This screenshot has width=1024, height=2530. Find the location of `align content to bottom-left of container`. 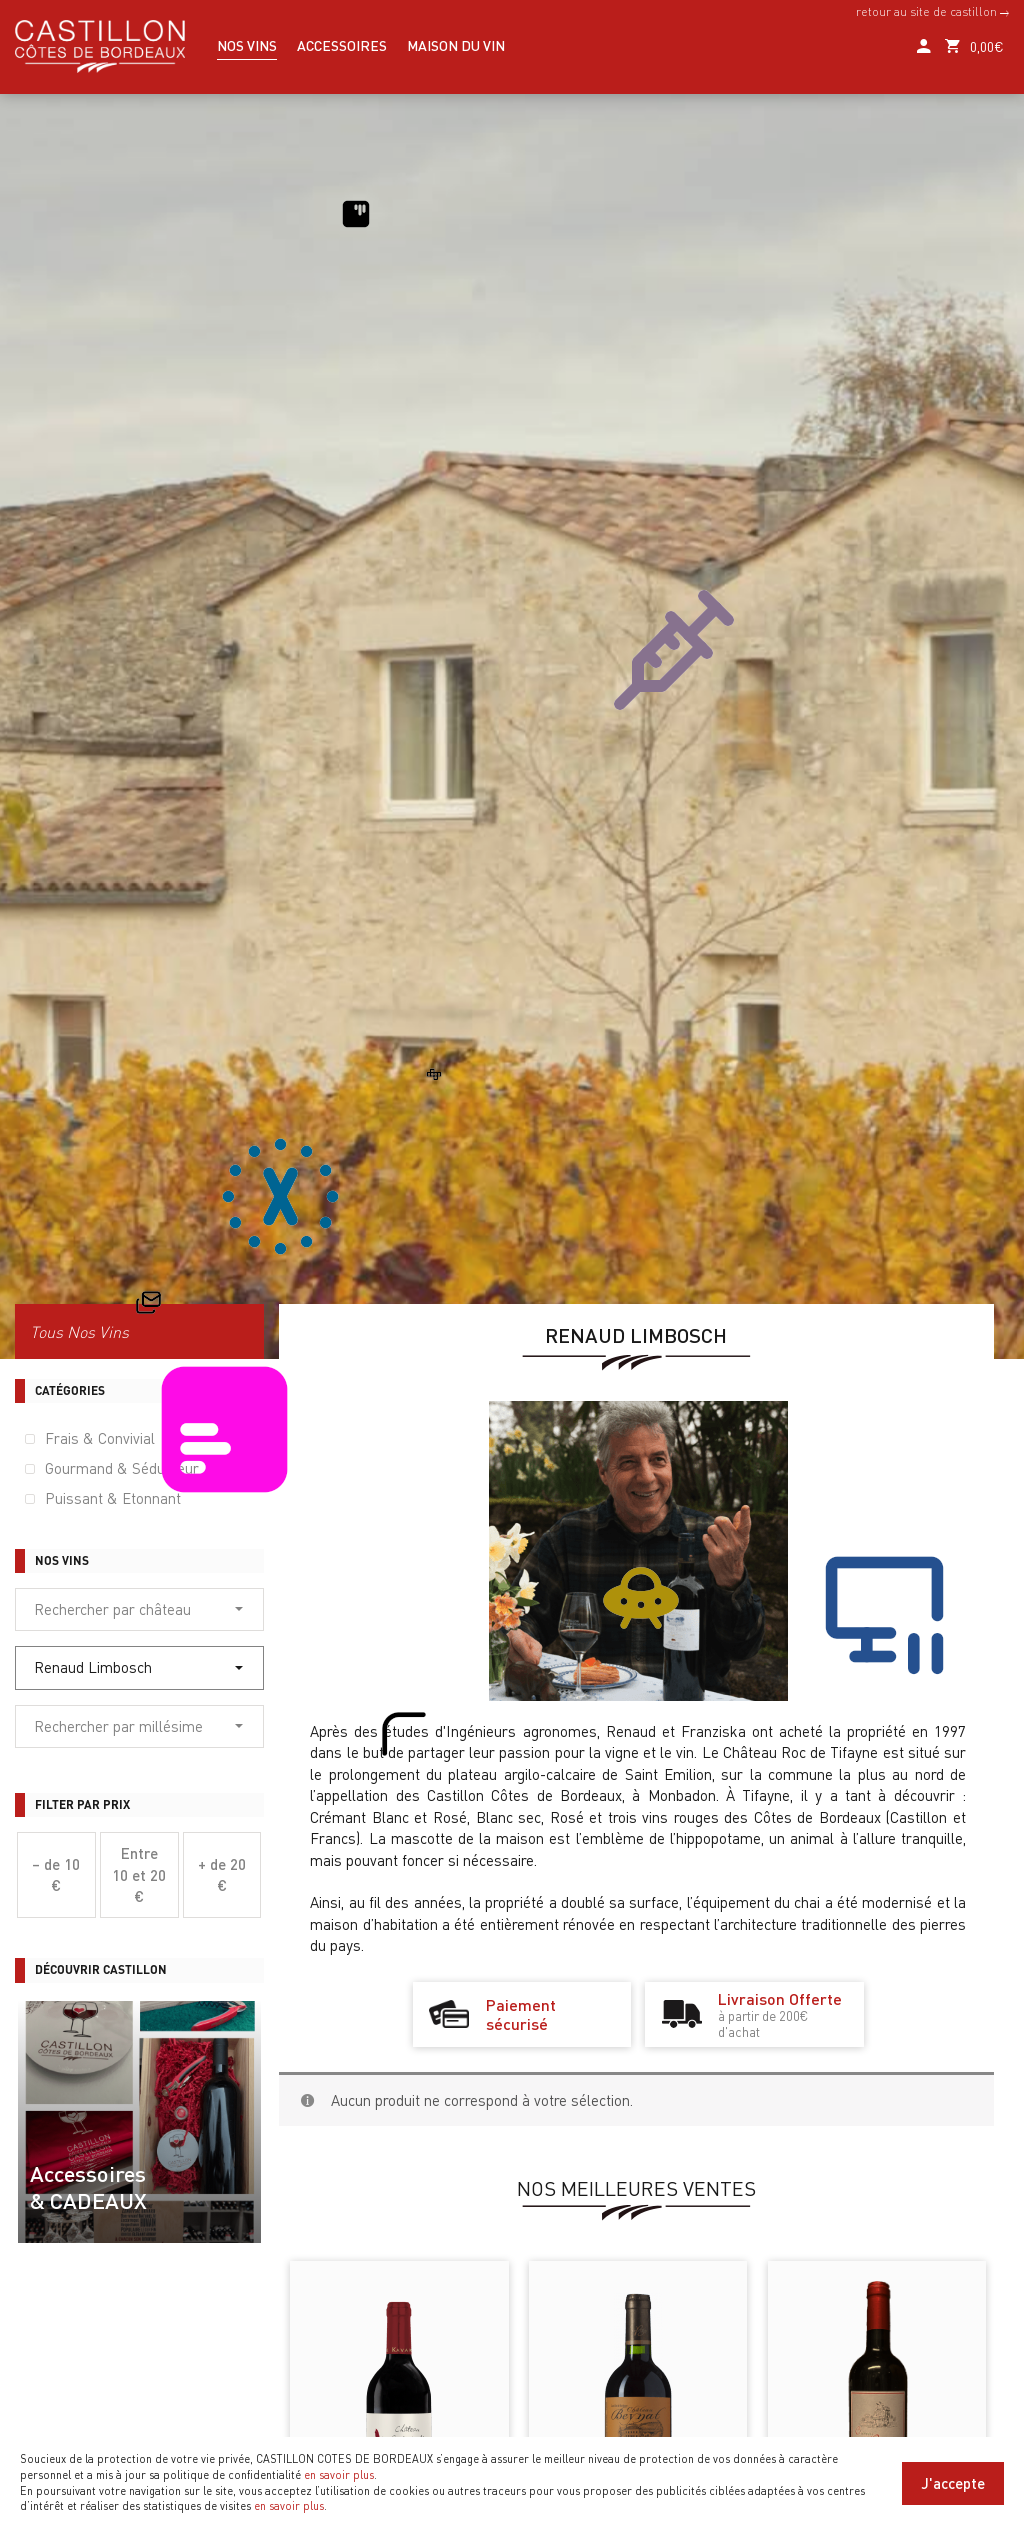

align content to bottom-left of container is located at coordinates (224, 1429).